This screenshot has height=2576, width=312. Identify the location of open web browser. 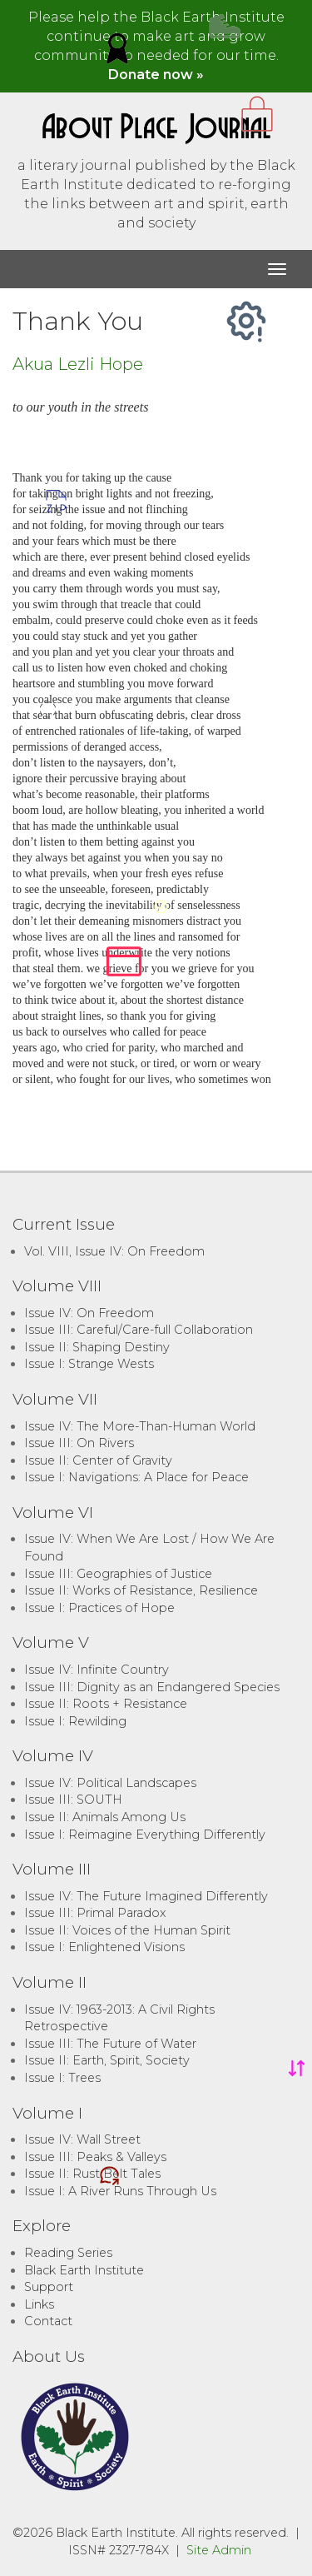
(124, 961).